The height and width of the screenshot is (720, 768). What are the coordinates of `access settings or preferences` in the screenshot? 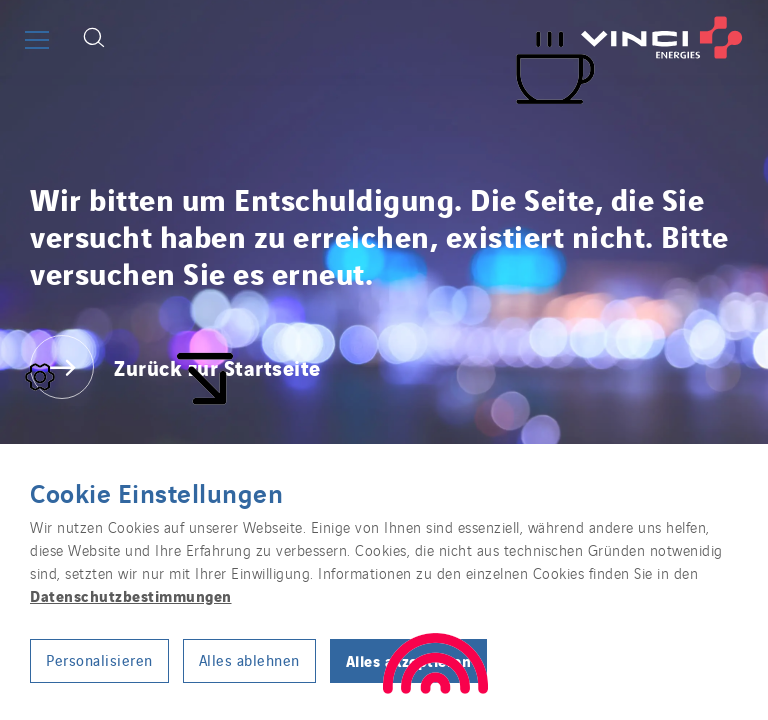 It's located at (40, 377).